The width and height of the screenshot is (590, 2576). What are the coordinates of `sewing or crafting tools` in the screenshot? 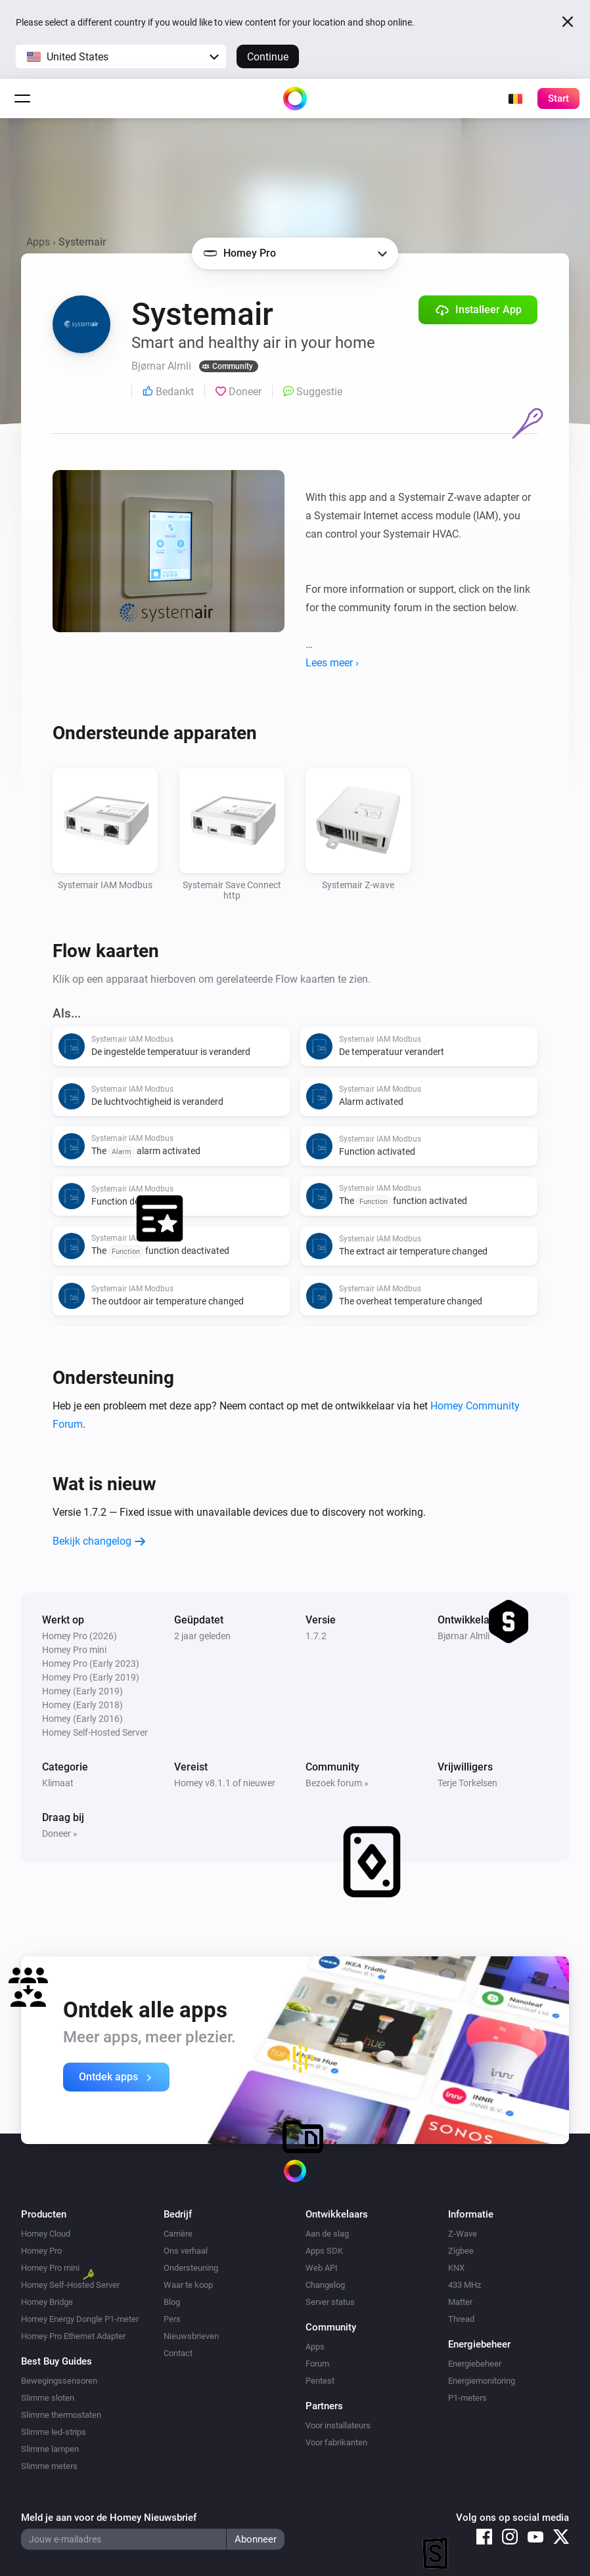 It's located at (528, 423).